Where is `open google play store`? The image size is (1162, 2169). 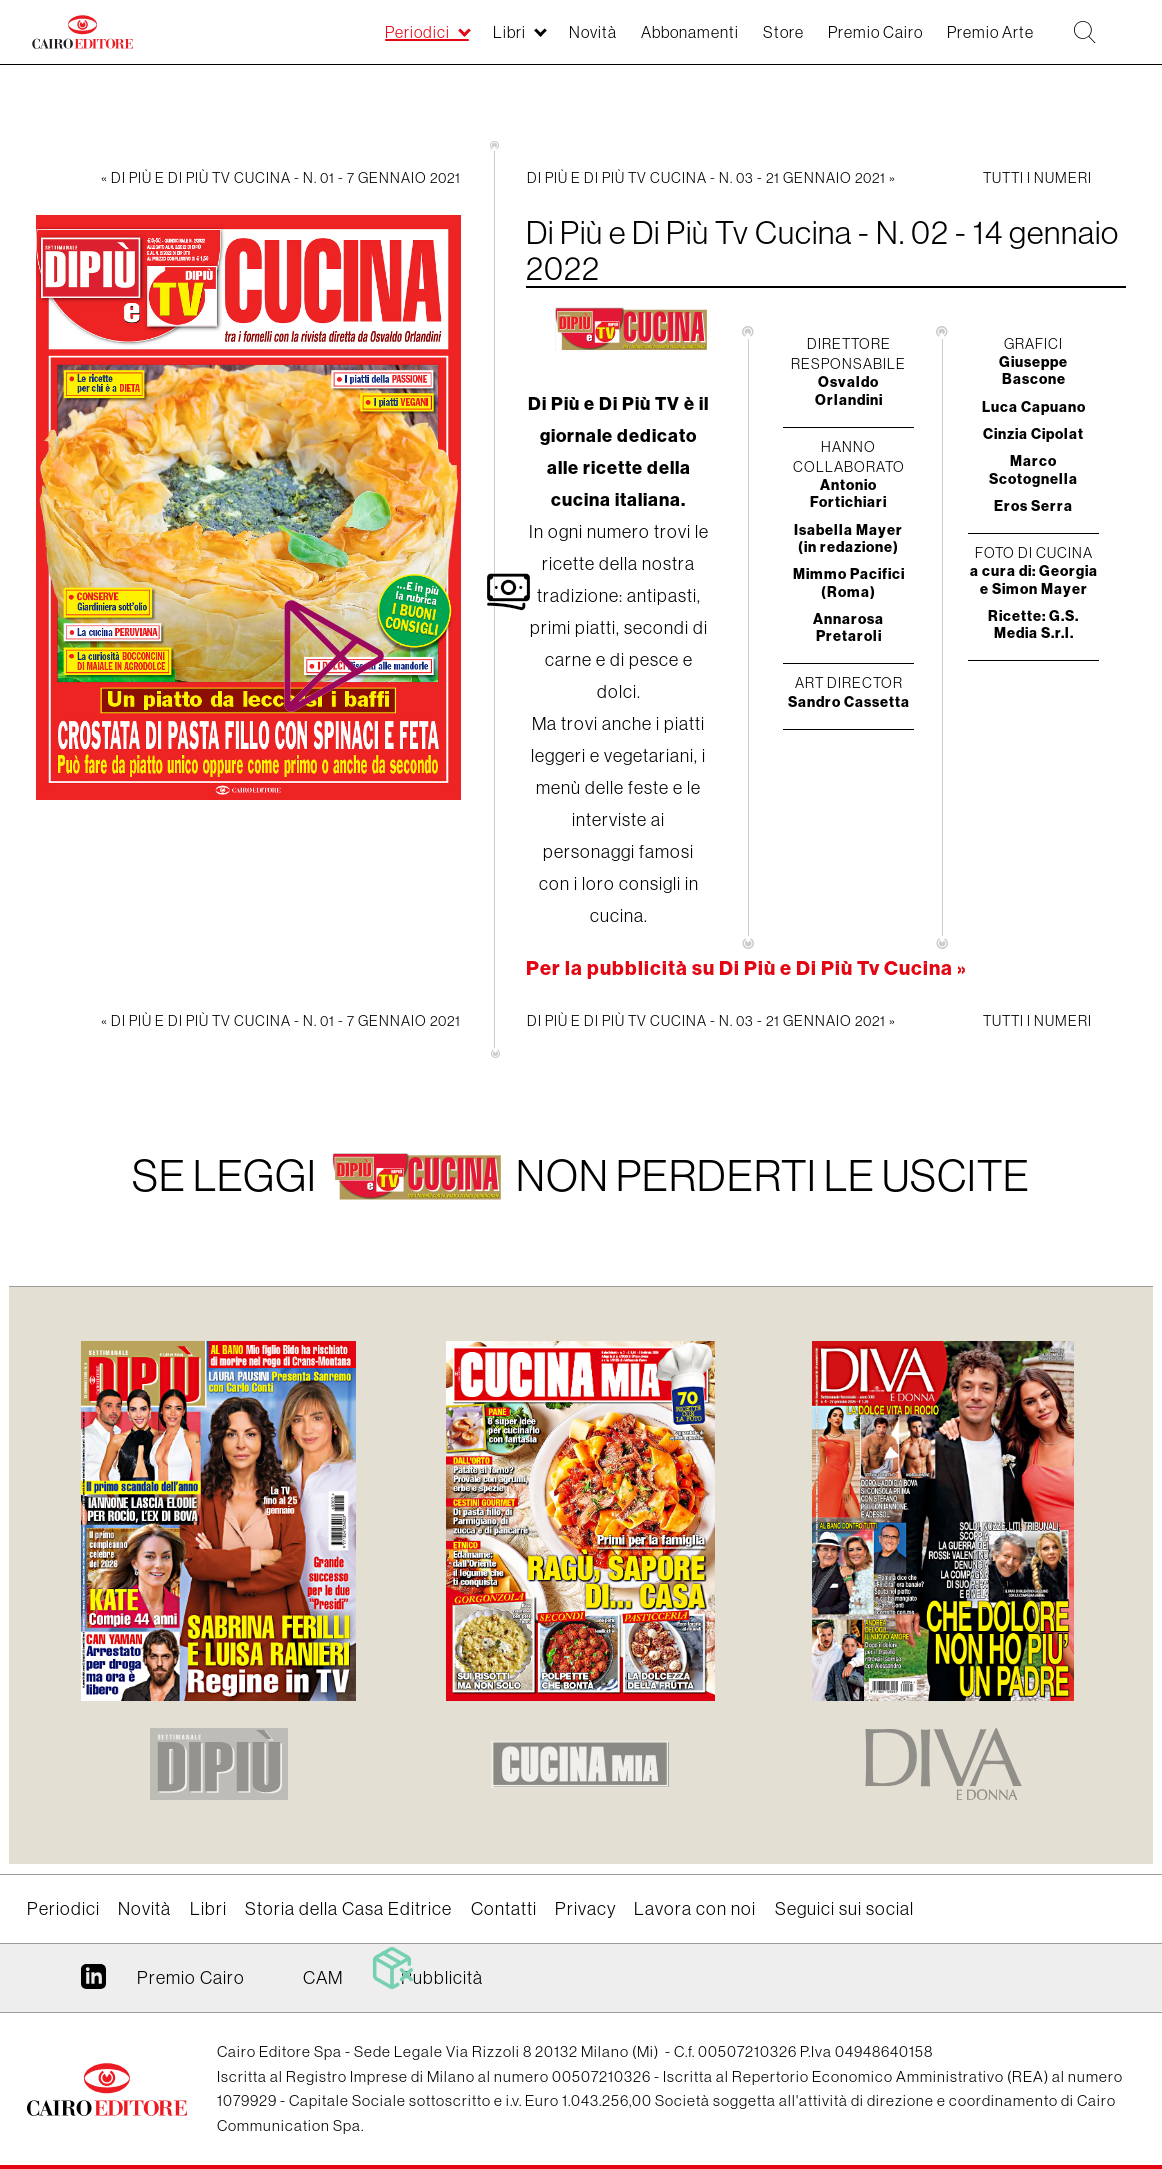 open google play store is located at coordinates (324, 656).